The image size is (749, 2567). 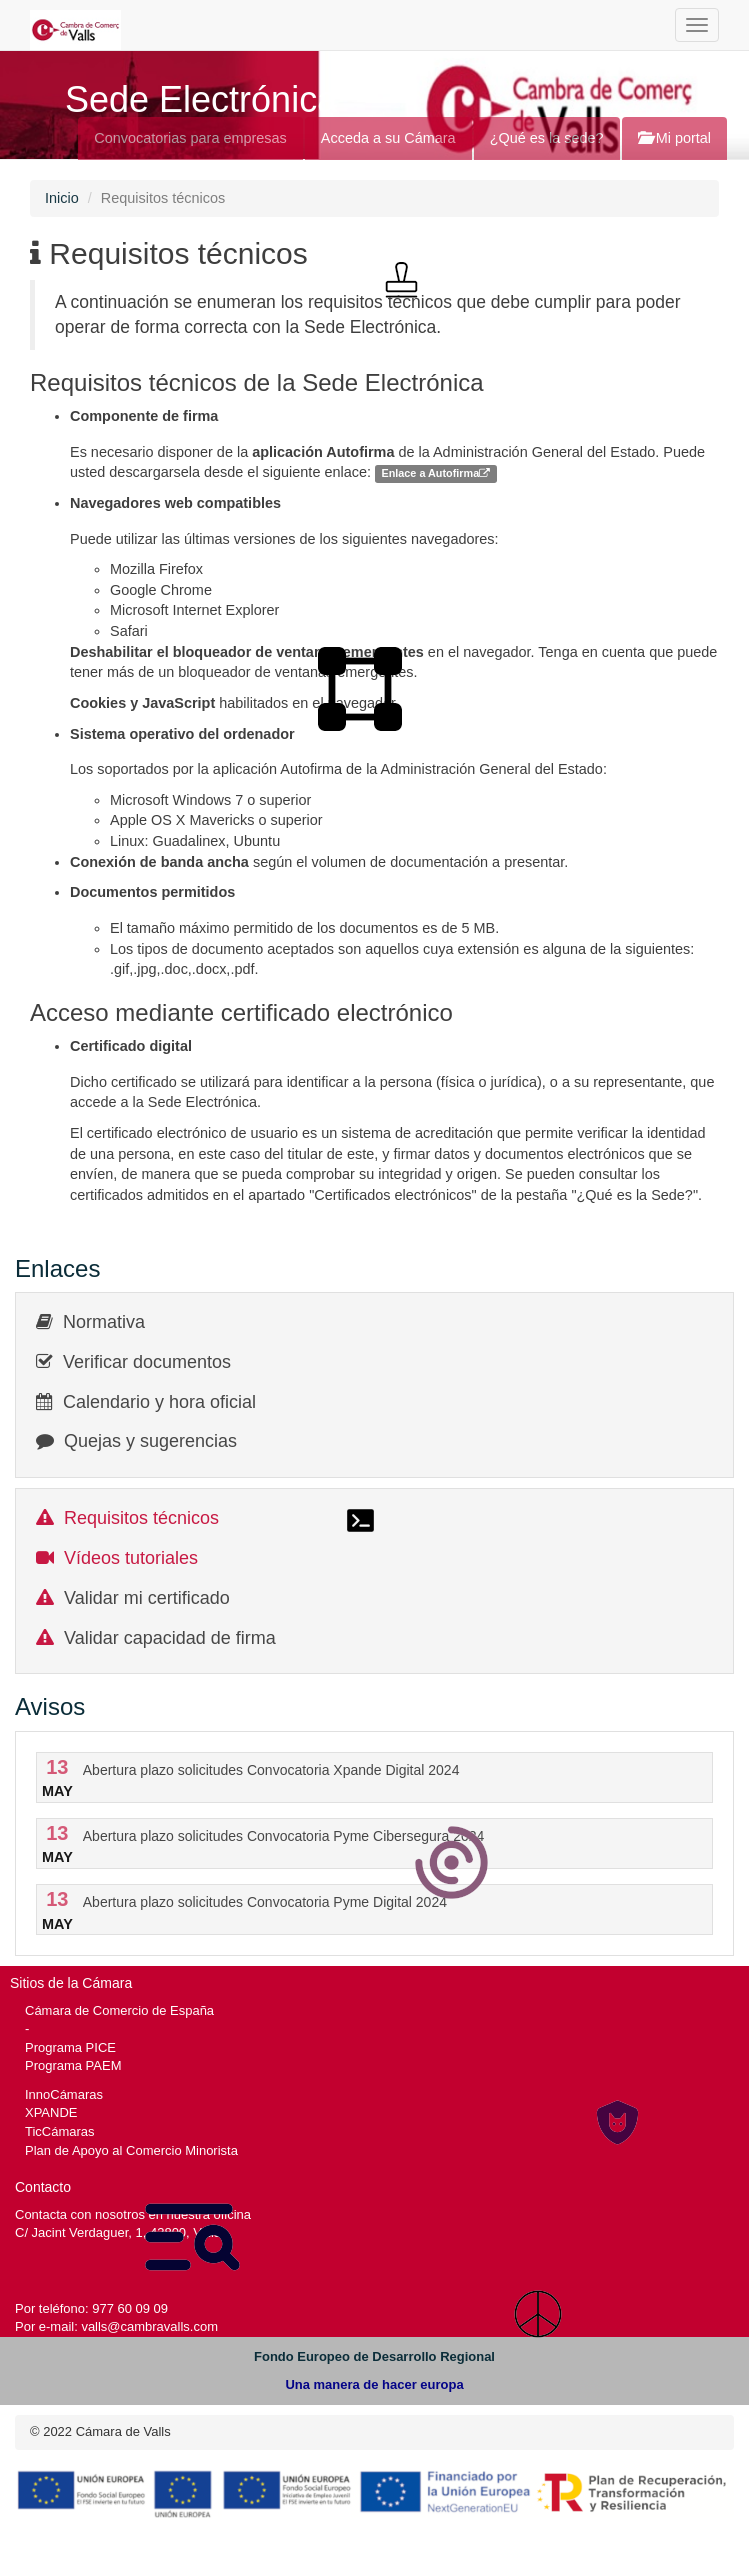 I want to click on view radial chart or arc graph data, so click(x=451, y=1862).